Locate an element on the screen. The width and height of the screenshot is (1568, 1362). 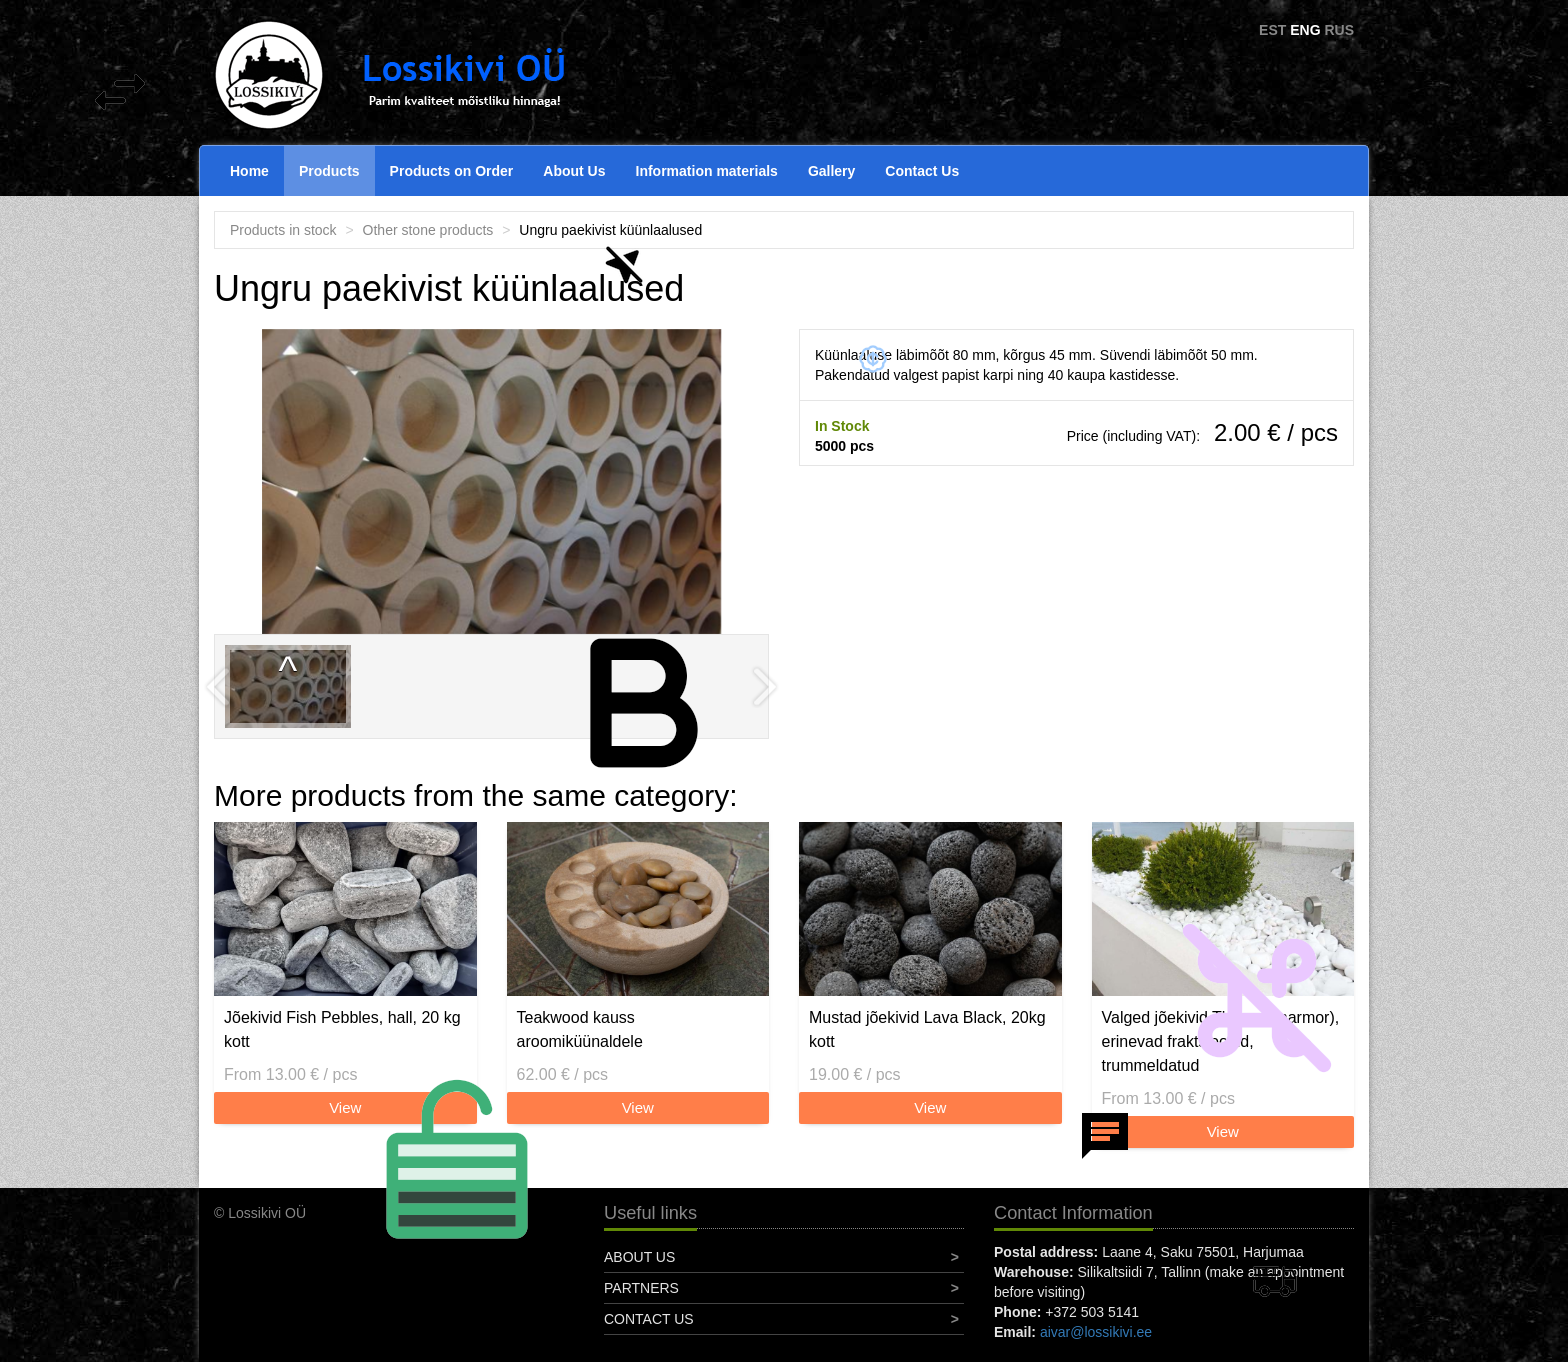
access emergency services information is located at coordinates (1273, 1279).